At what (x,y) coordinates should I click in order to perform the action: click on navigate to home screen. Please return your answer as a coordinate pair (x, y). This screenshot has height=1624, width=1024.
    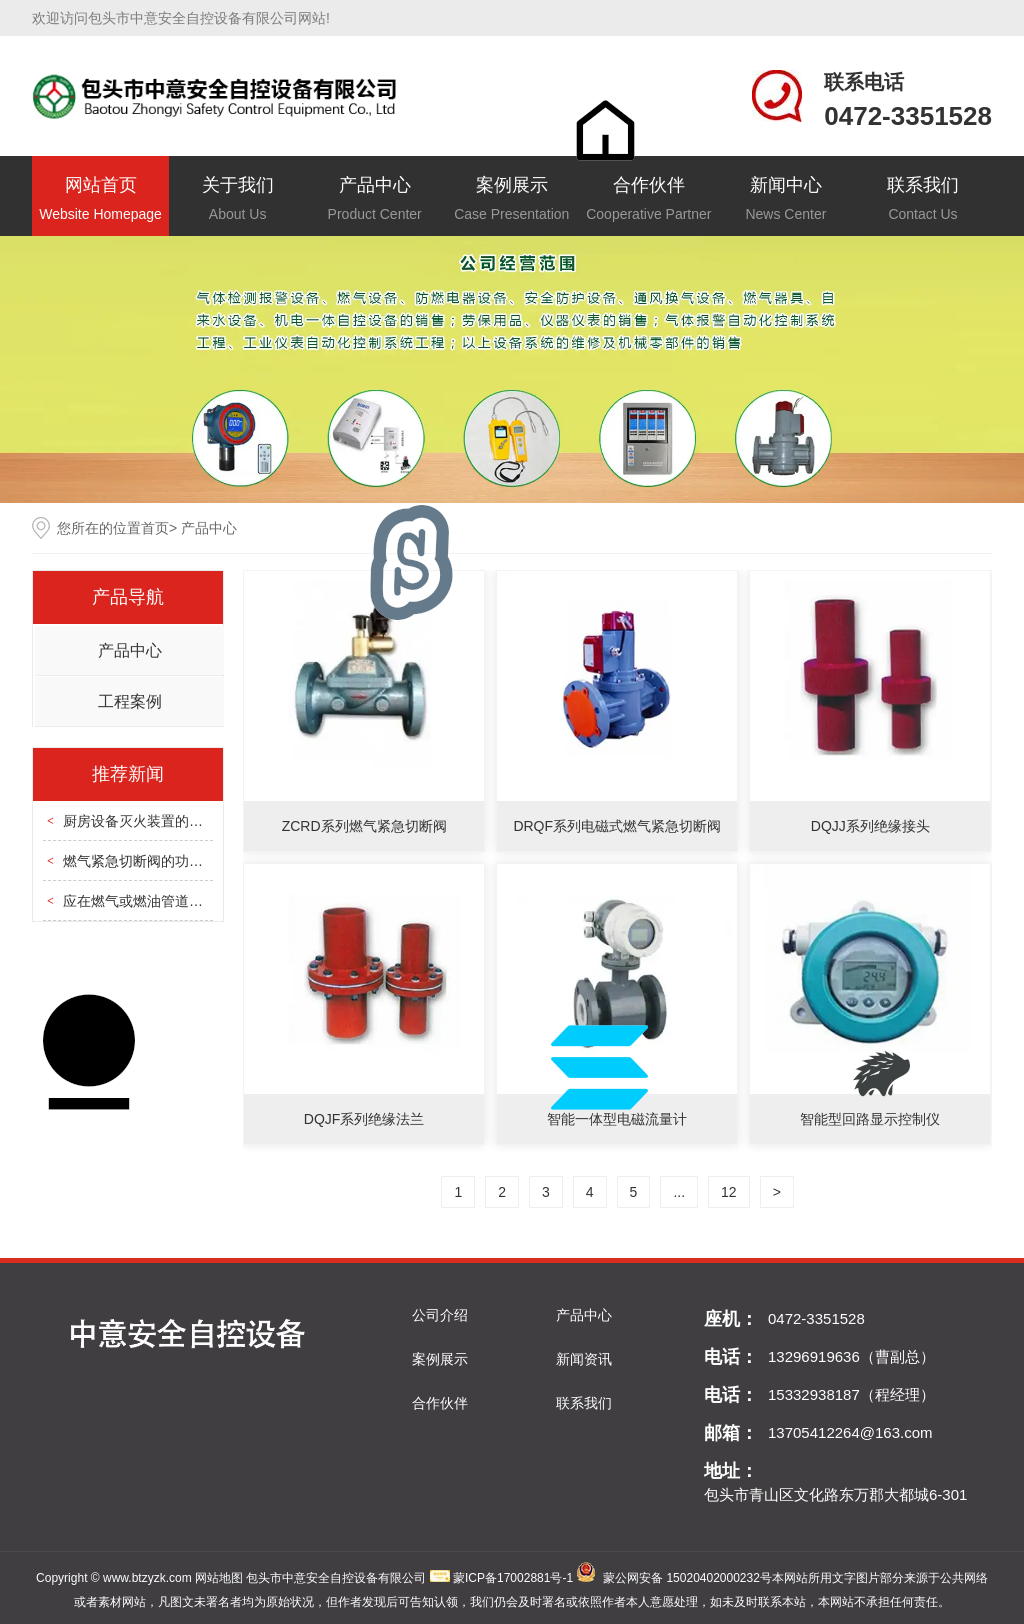
    Looking at the image, I should click on (605, 131).